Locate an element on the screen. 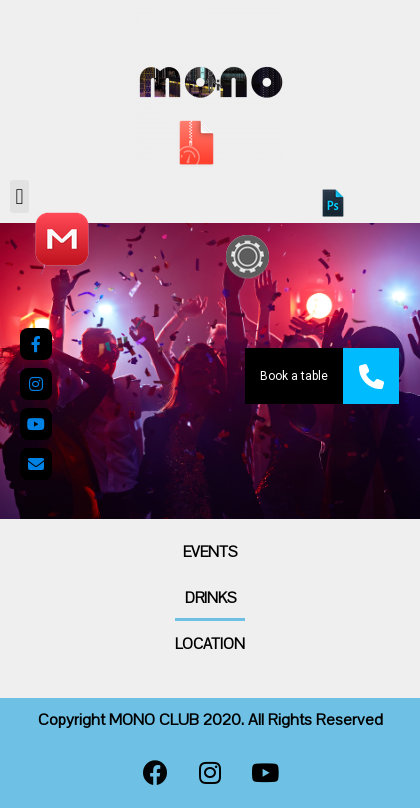 The height and width of the screenshot is (808, 420). a photoshop document file is located at coordinates (333, 203).